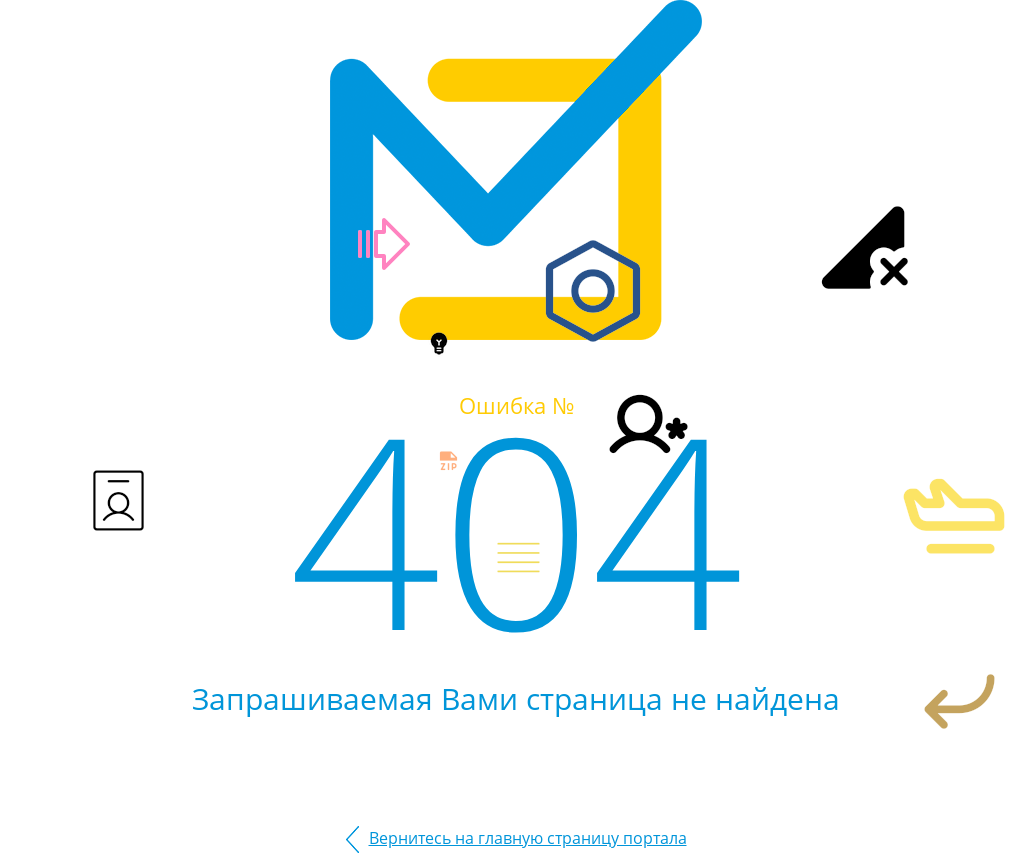  Describe the element at coordinates (959, 701) in the screenshot. I see `reply to a message` at that location.